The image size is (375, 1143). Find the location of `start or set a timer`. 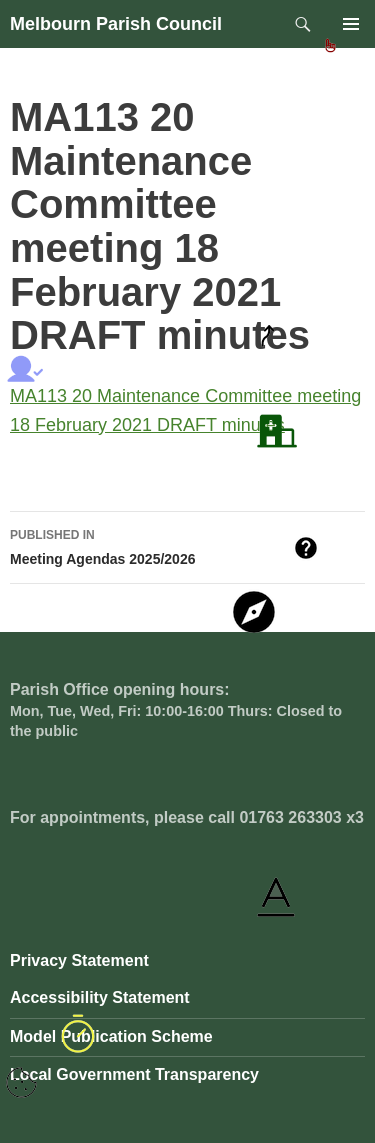

start or set a timer is located at coordinates (78, 1035).